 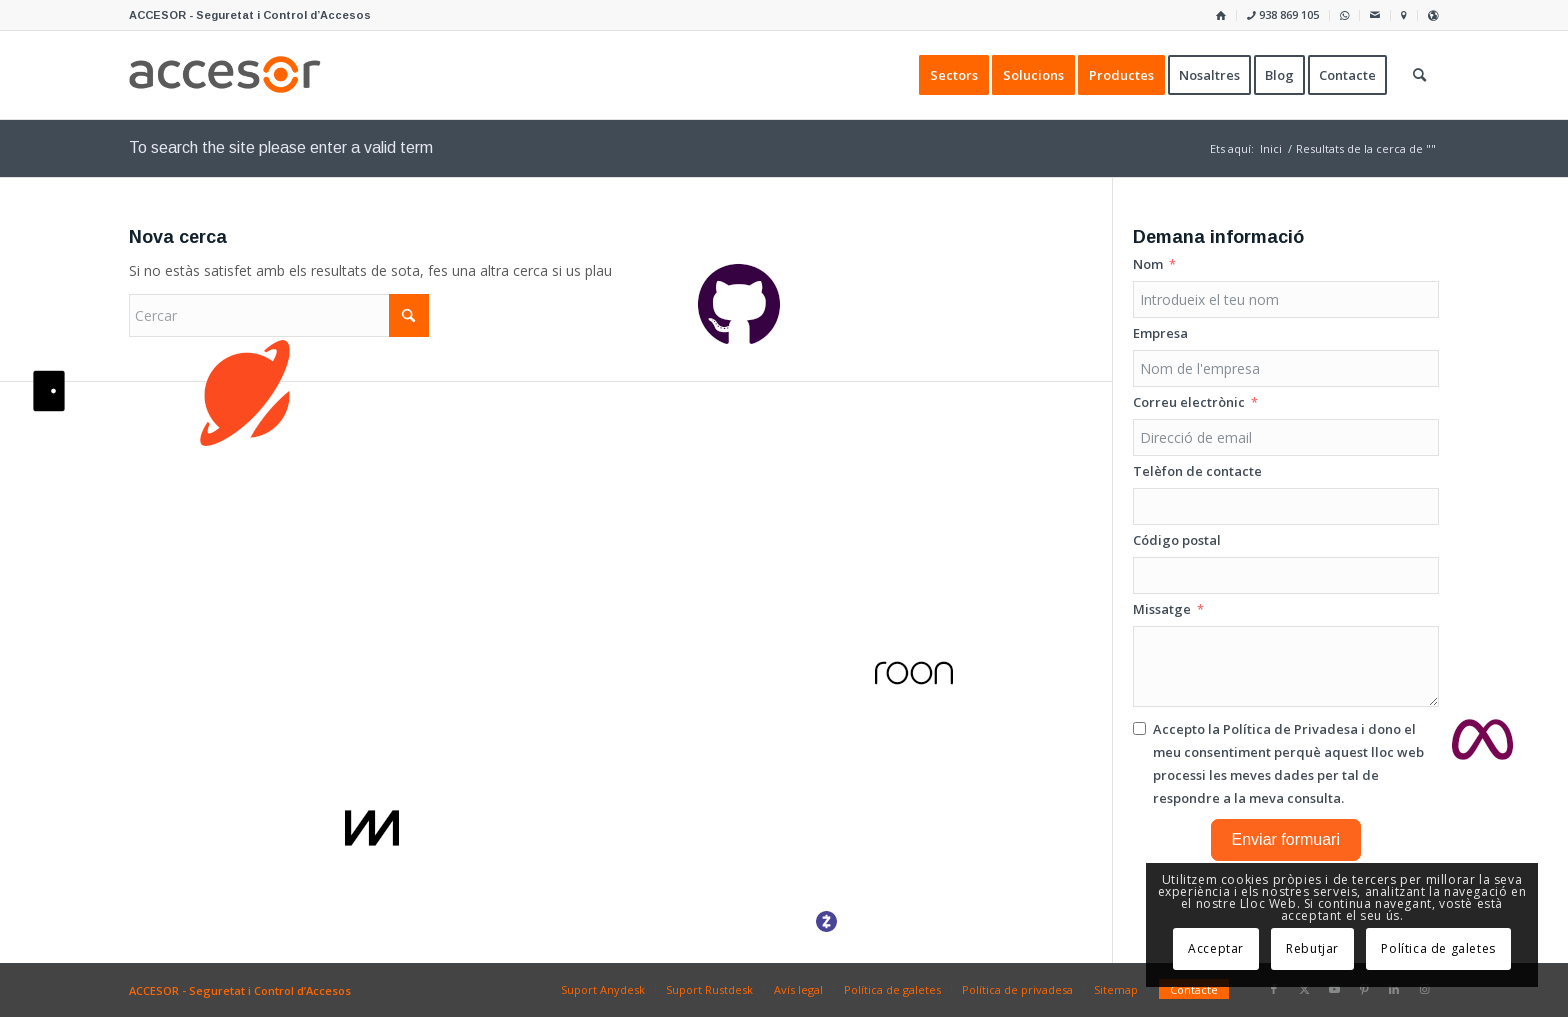 What do you see at coordinates (245, 393) in the screenshot?
I see `visit instatus website or service` at bounding box center [245, 393].